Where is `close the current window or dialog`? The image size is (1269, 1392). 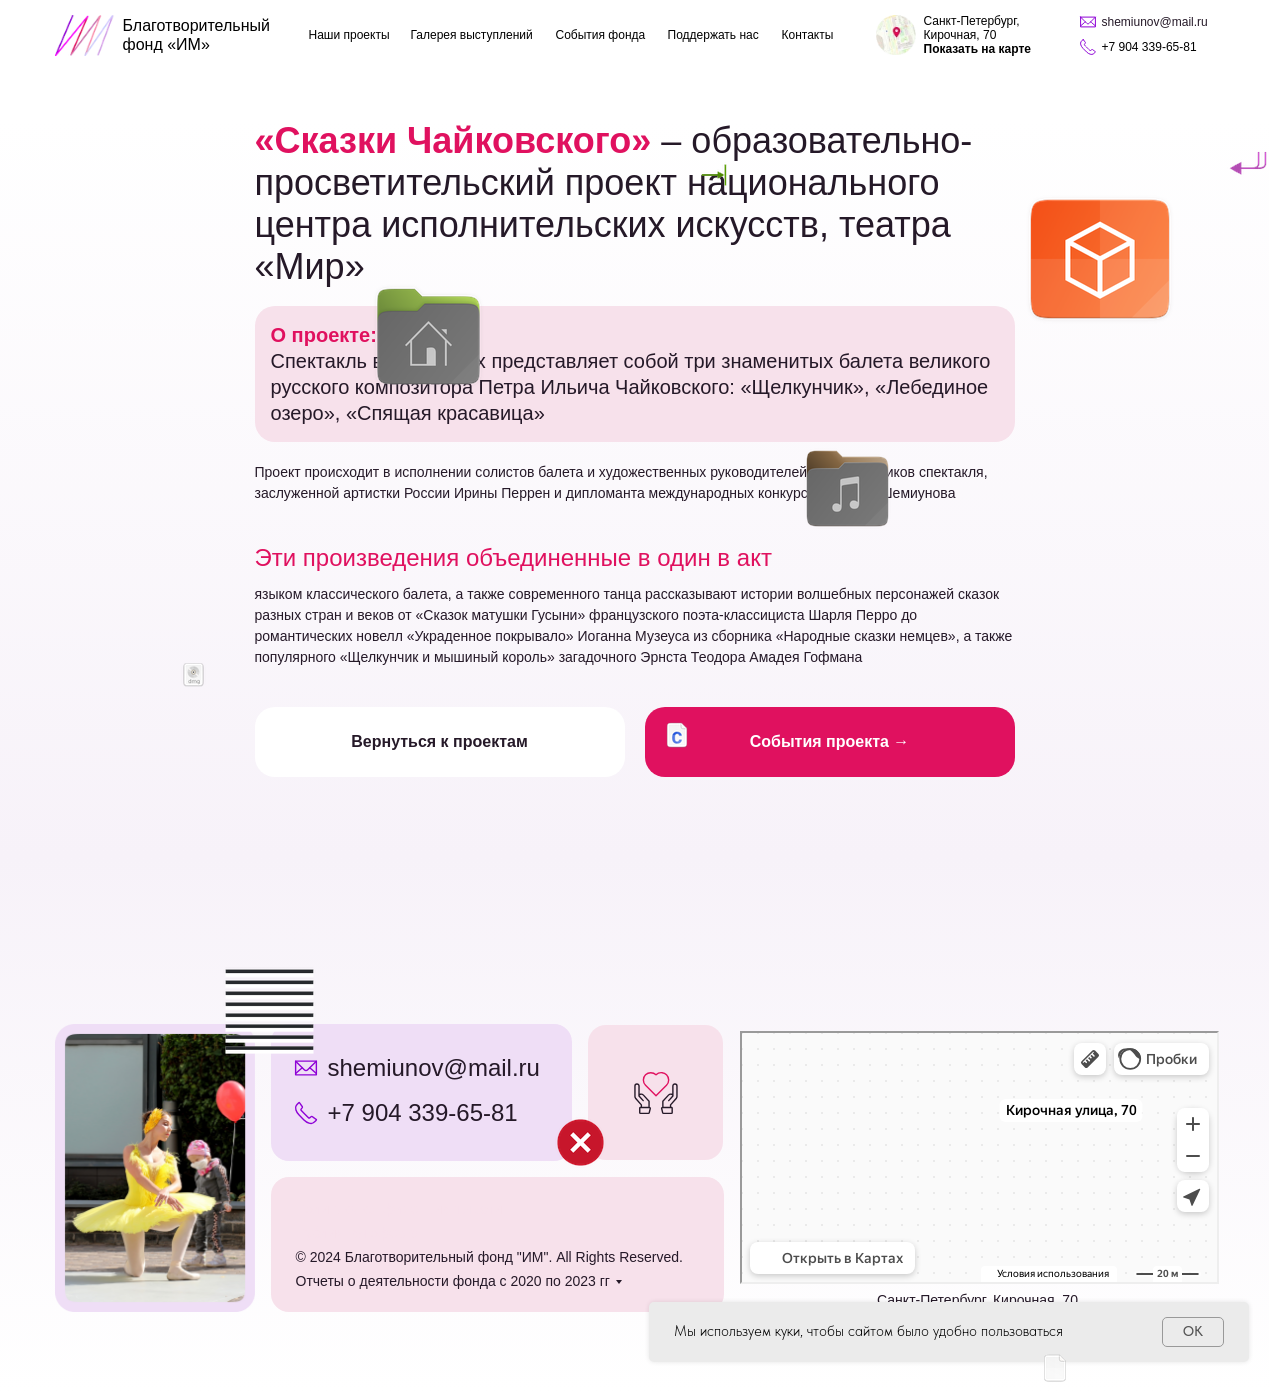
close the current window or dialog is located at coordinates (580, 1142).